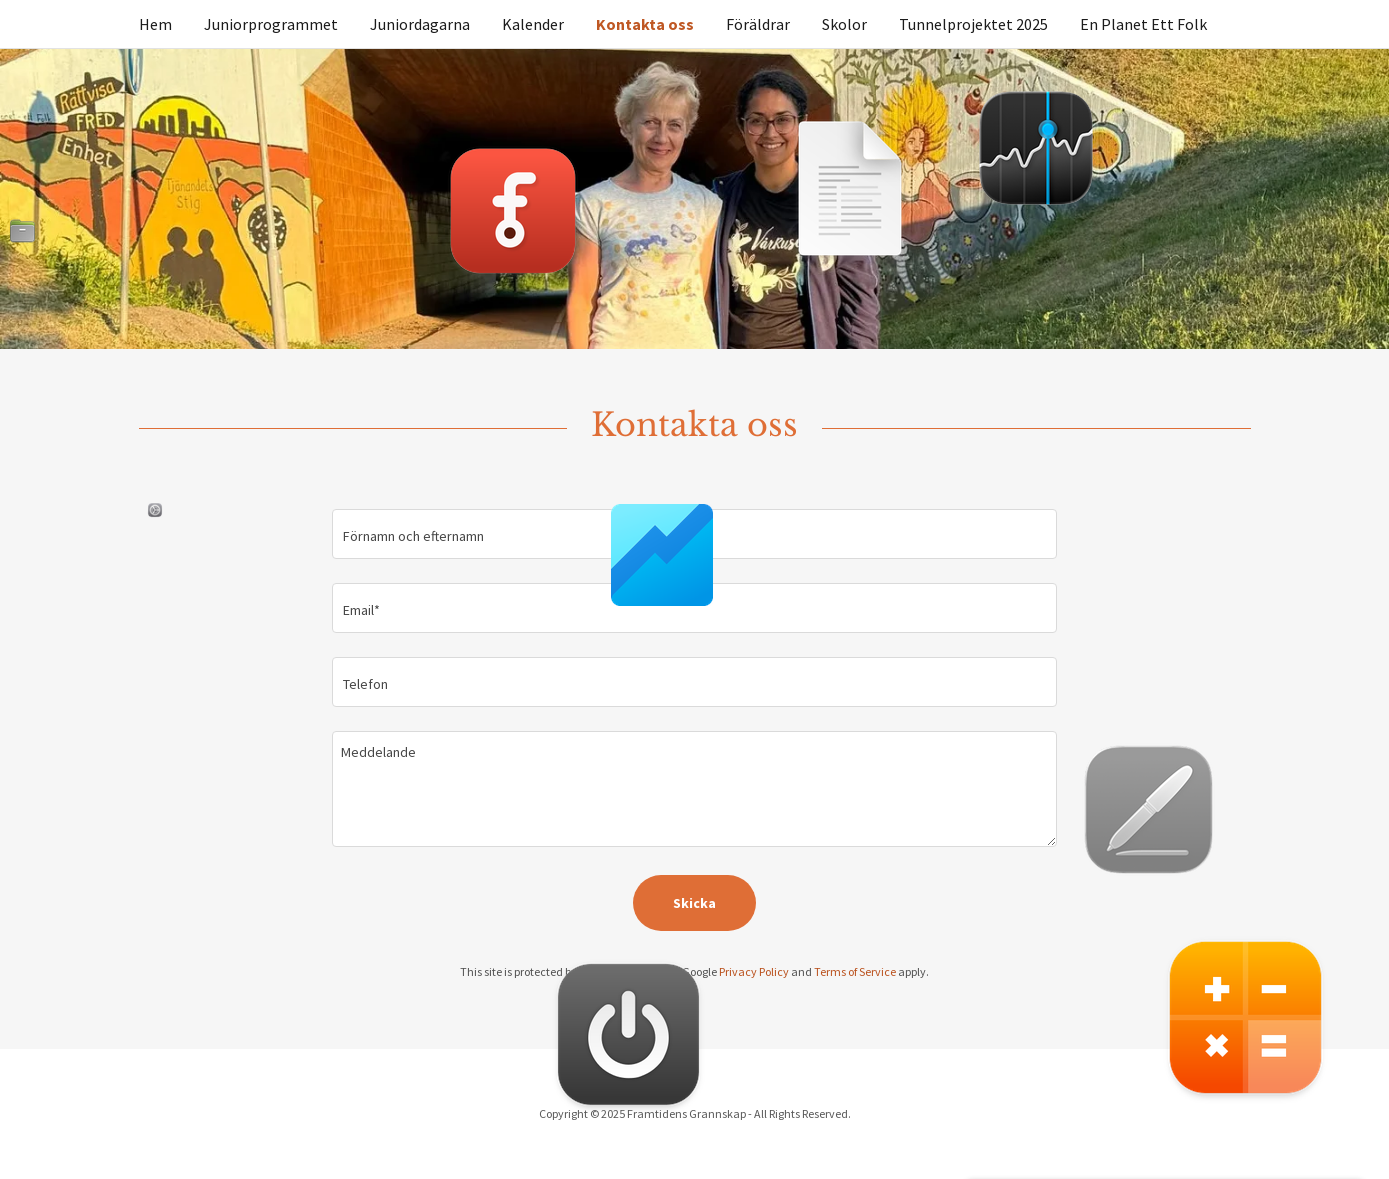 This screenshot has width=1389, height=1179. Describe the element at coordinates (22, 230) in the screenshot. I see `open the nautilus file manager` at that location.